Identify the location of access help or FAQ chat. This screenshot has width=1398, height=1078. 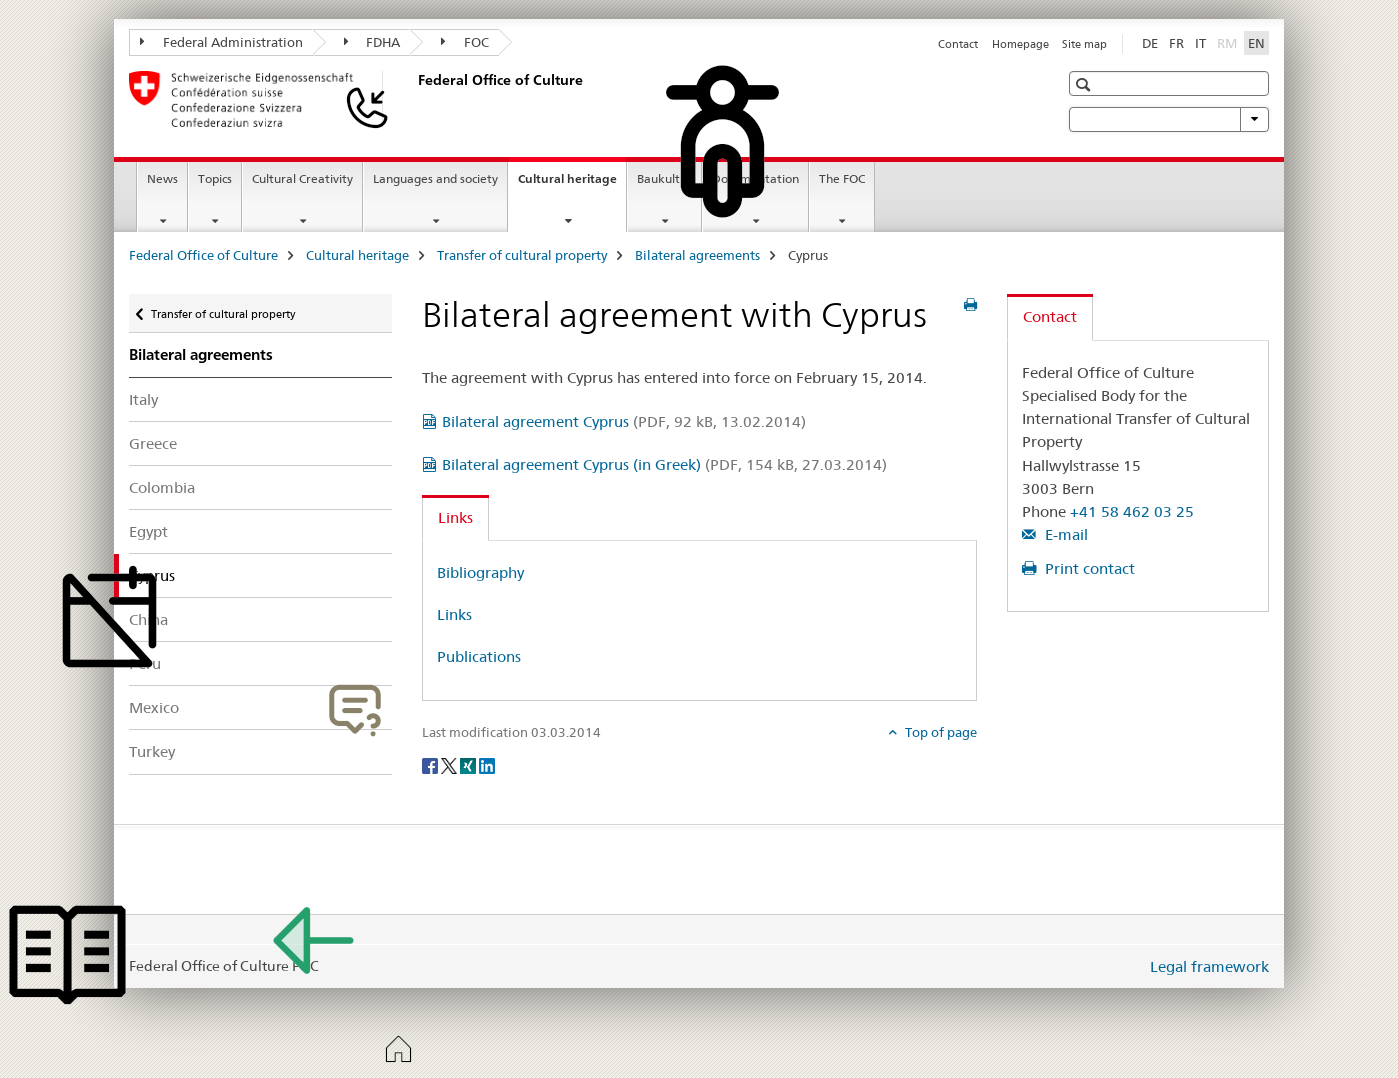
(355, 708).